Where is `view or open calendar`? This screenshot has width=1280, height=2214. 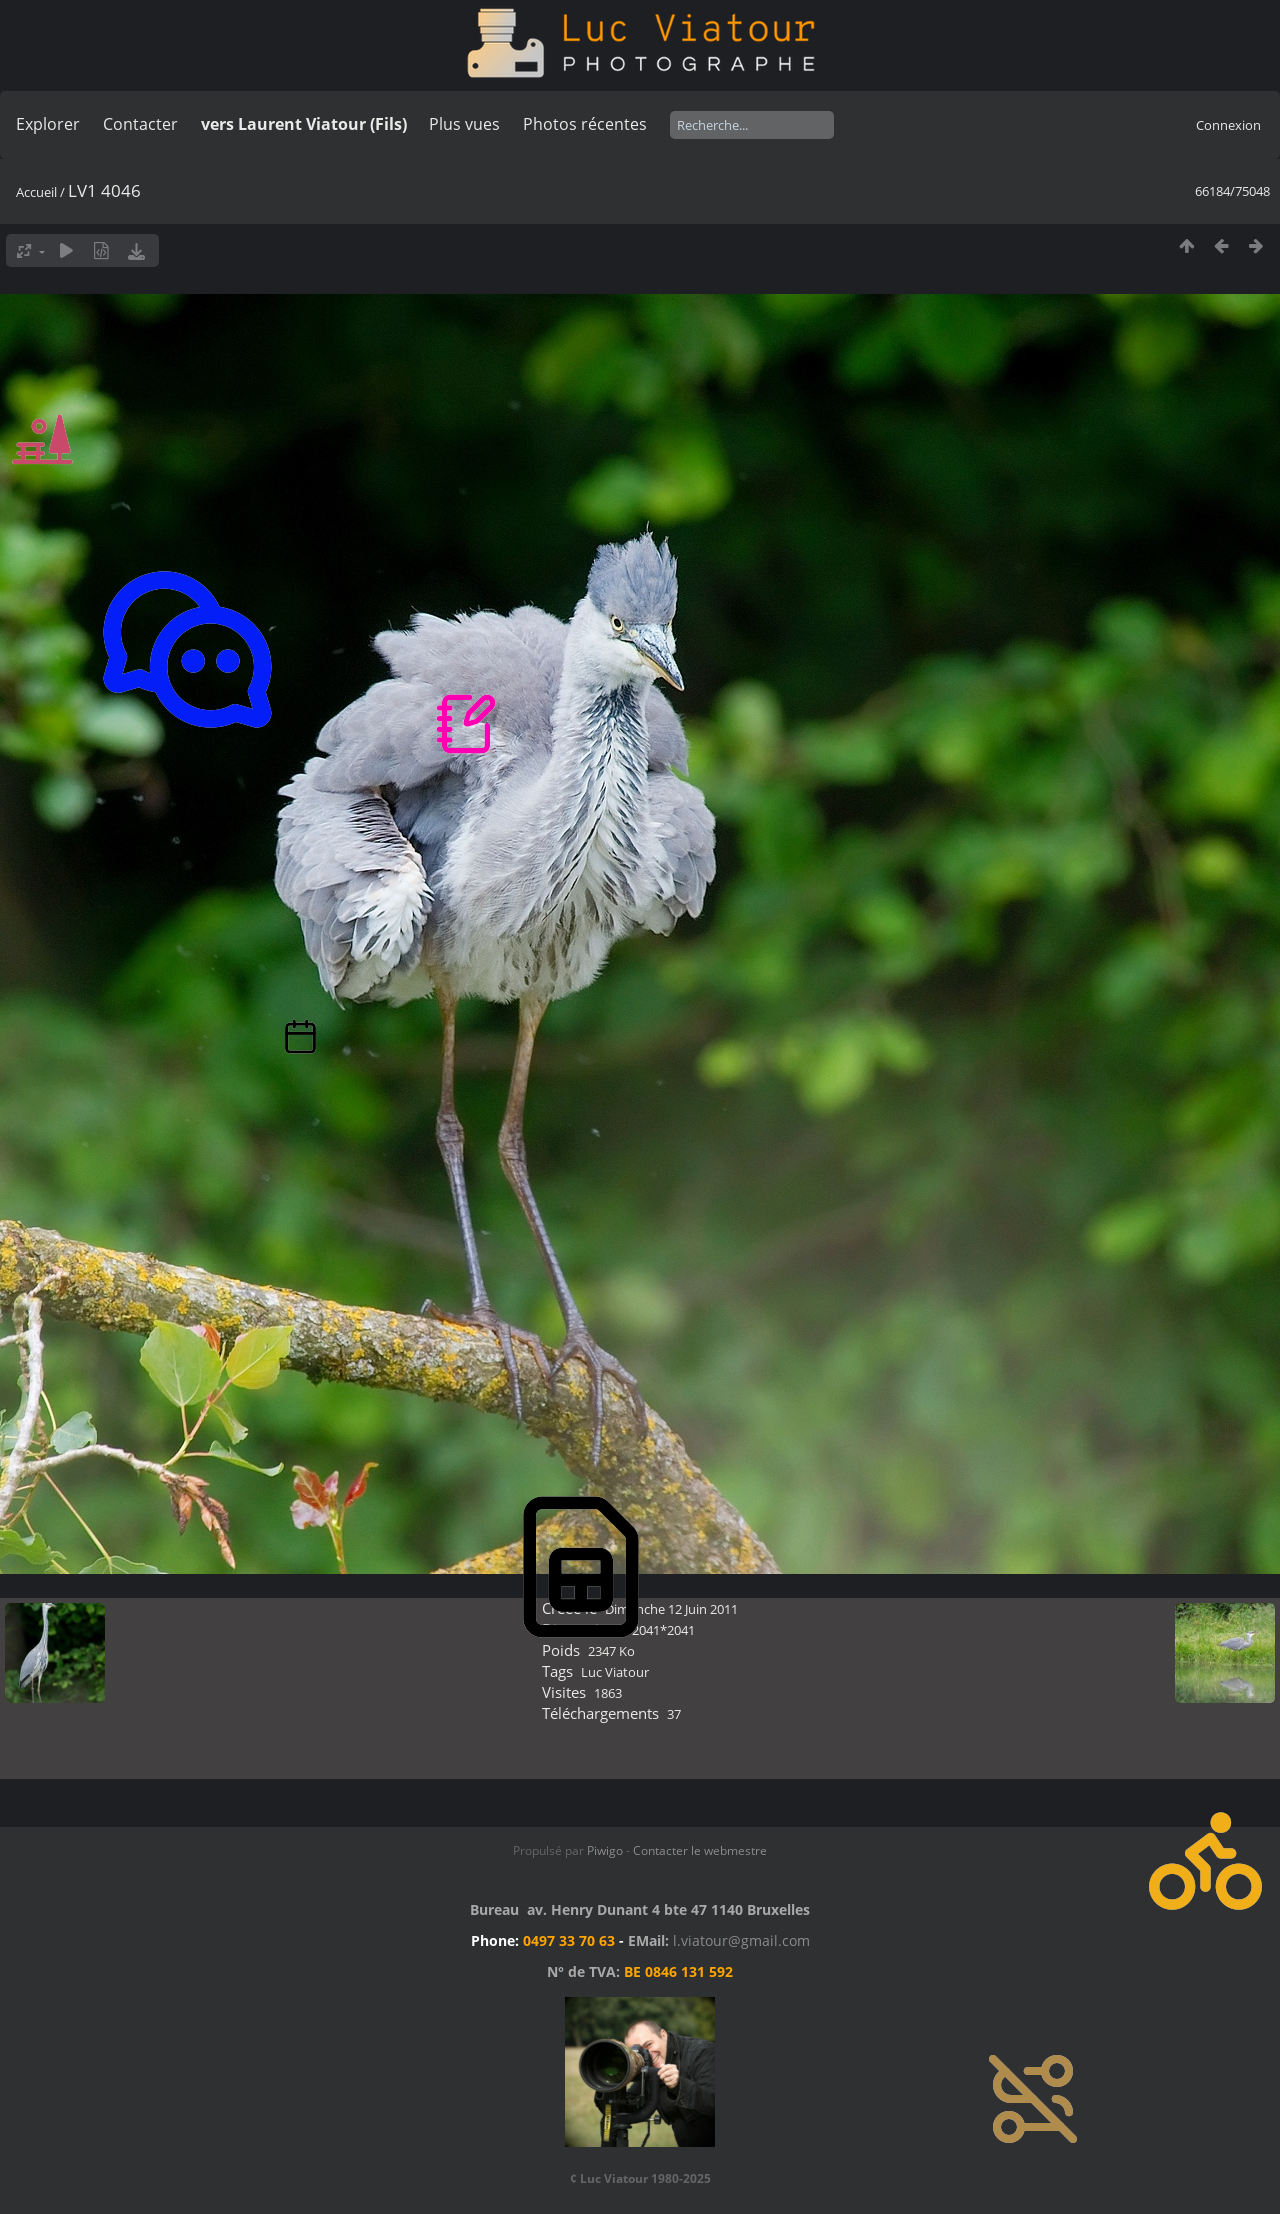 view or open calendar is located at coordinates (300, 1036).